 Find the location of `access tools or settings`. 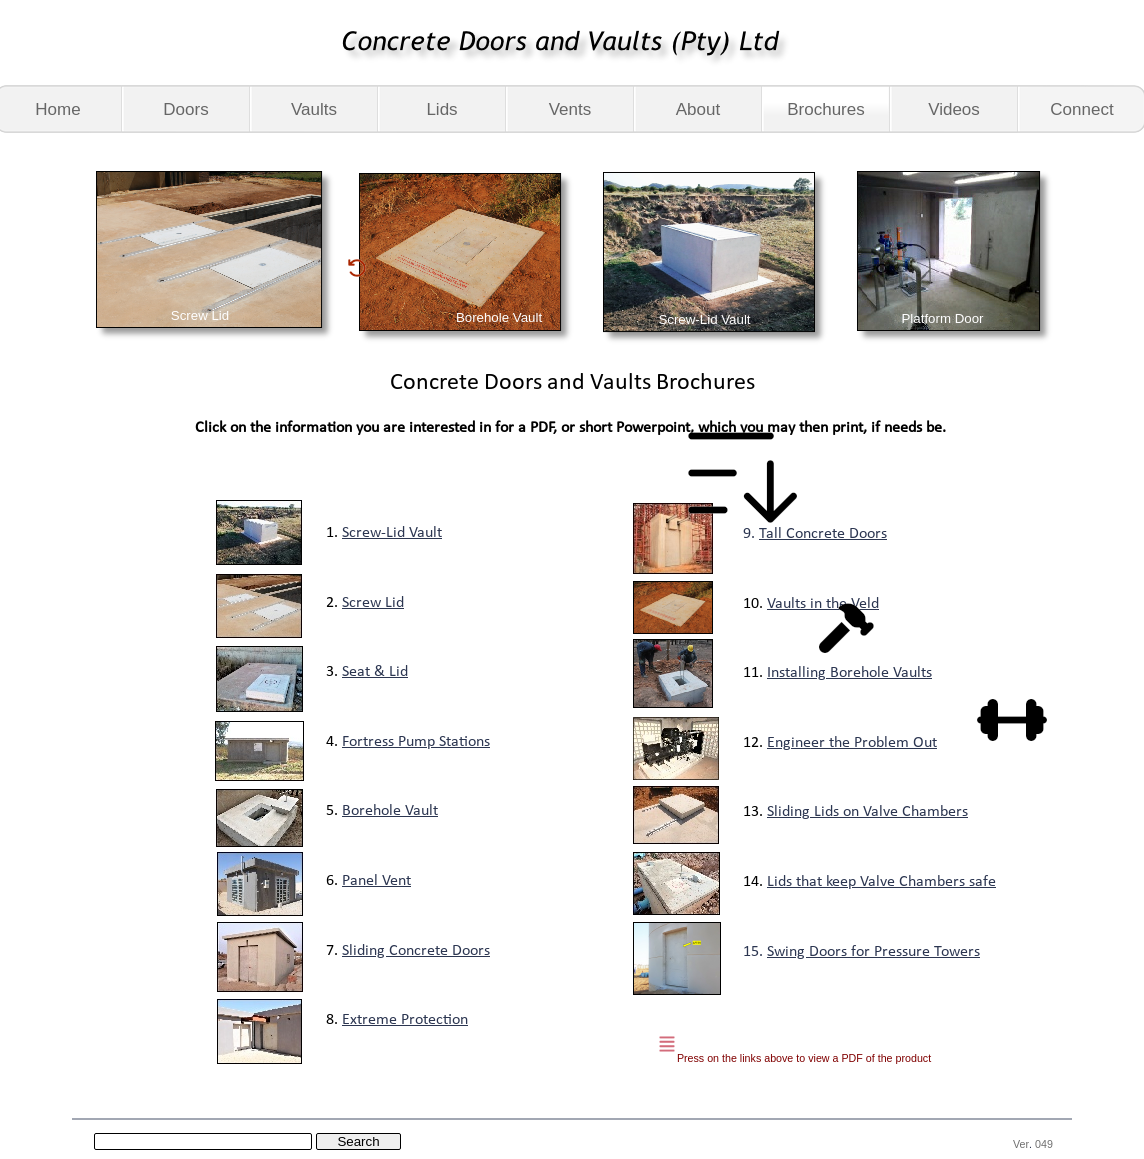

access tools or settings is located at coordinates (846, 629).